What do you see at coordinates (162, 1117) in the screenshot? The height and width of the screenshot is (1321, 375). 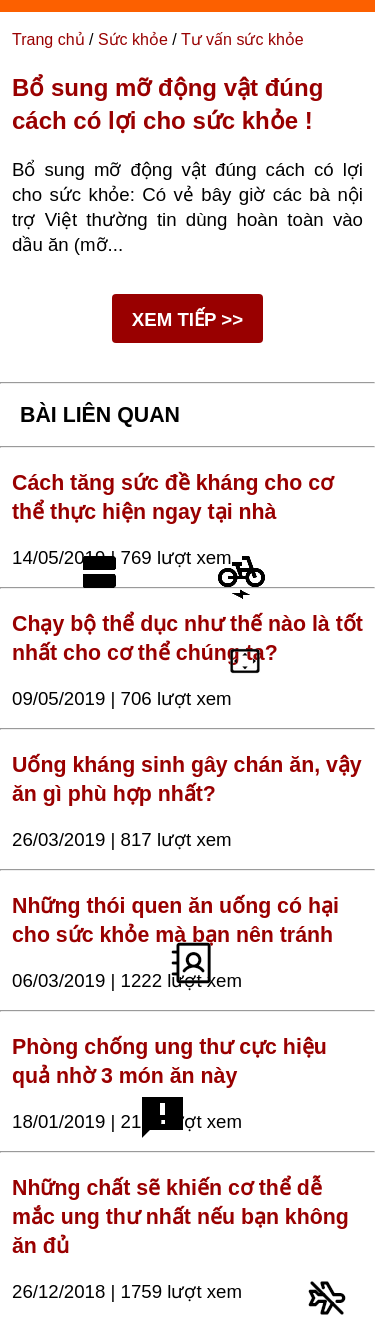 I see `view announcements or alerts` at bounding box center [162, 1117].